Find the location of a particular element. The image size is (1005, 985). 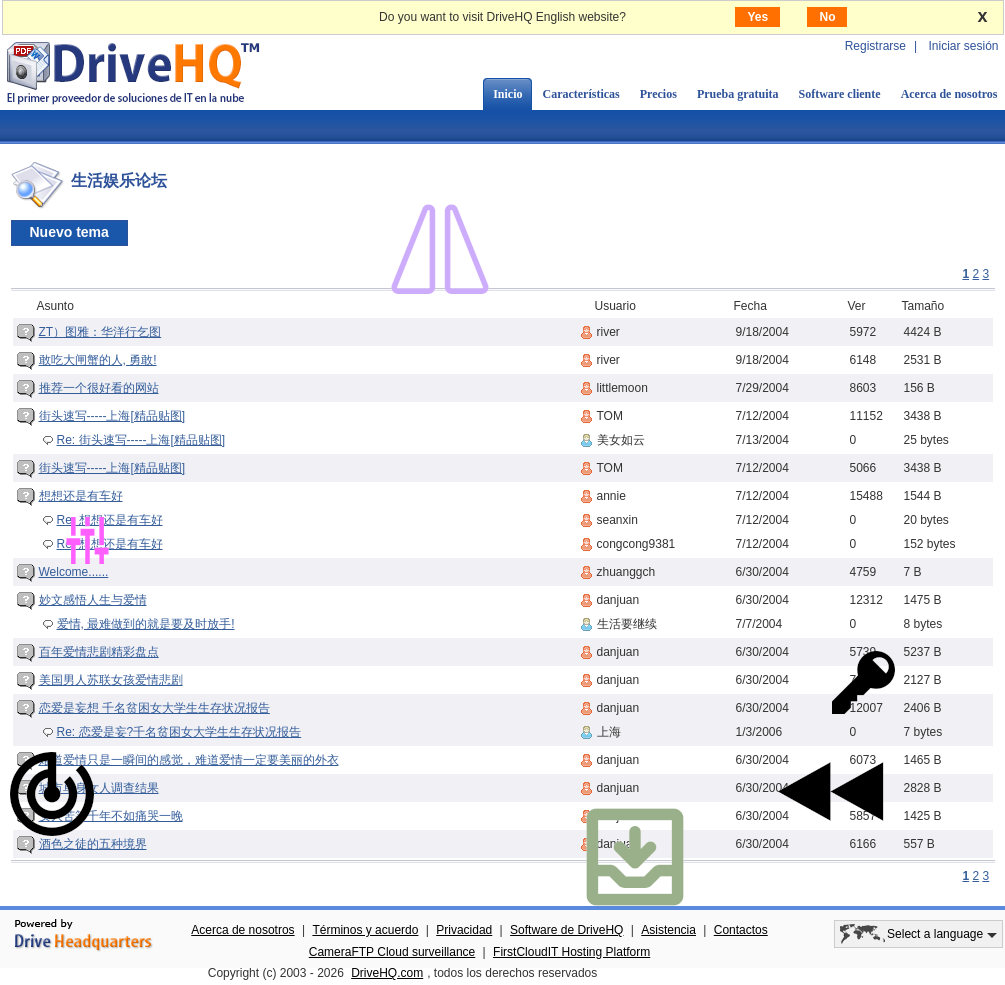

flip image horizontally is located at coordinates (440, 253).